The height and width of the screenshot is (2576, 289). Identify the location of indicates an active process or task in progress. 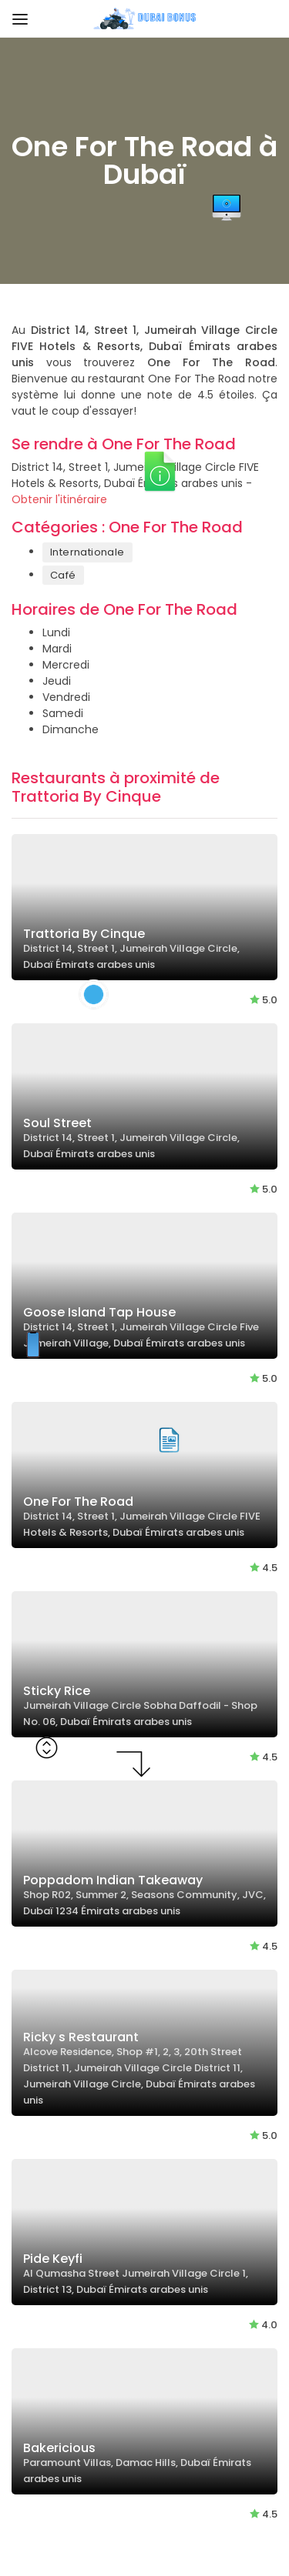
(93, 994).